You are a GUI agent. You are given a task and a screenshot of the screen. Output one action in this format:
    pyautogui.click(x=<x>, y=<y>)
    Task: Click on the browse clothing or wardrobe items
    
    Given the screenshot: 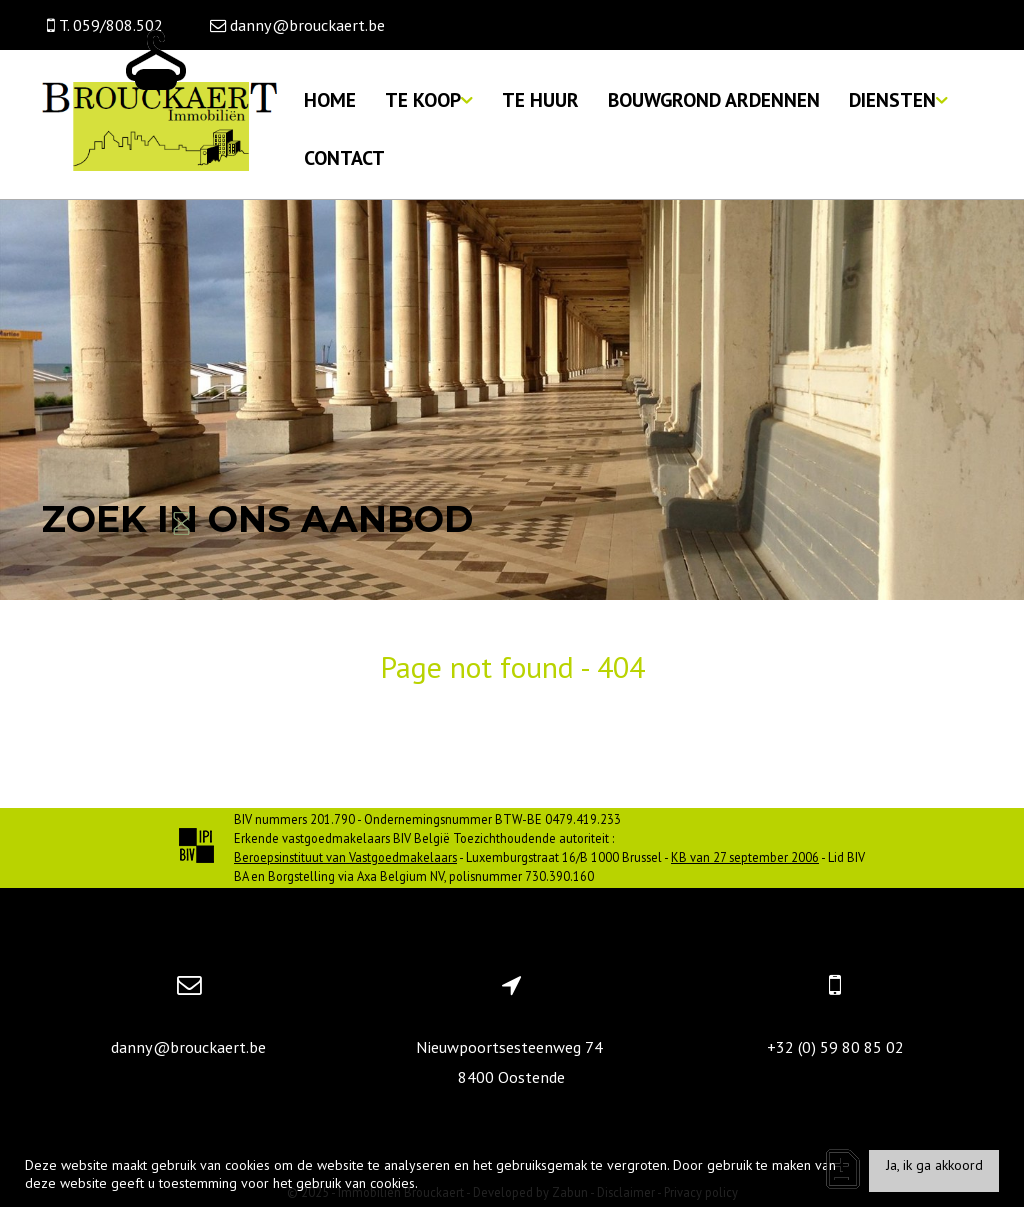 What is the action you would take?
    pyautogui.click(x=156, y=60)
    